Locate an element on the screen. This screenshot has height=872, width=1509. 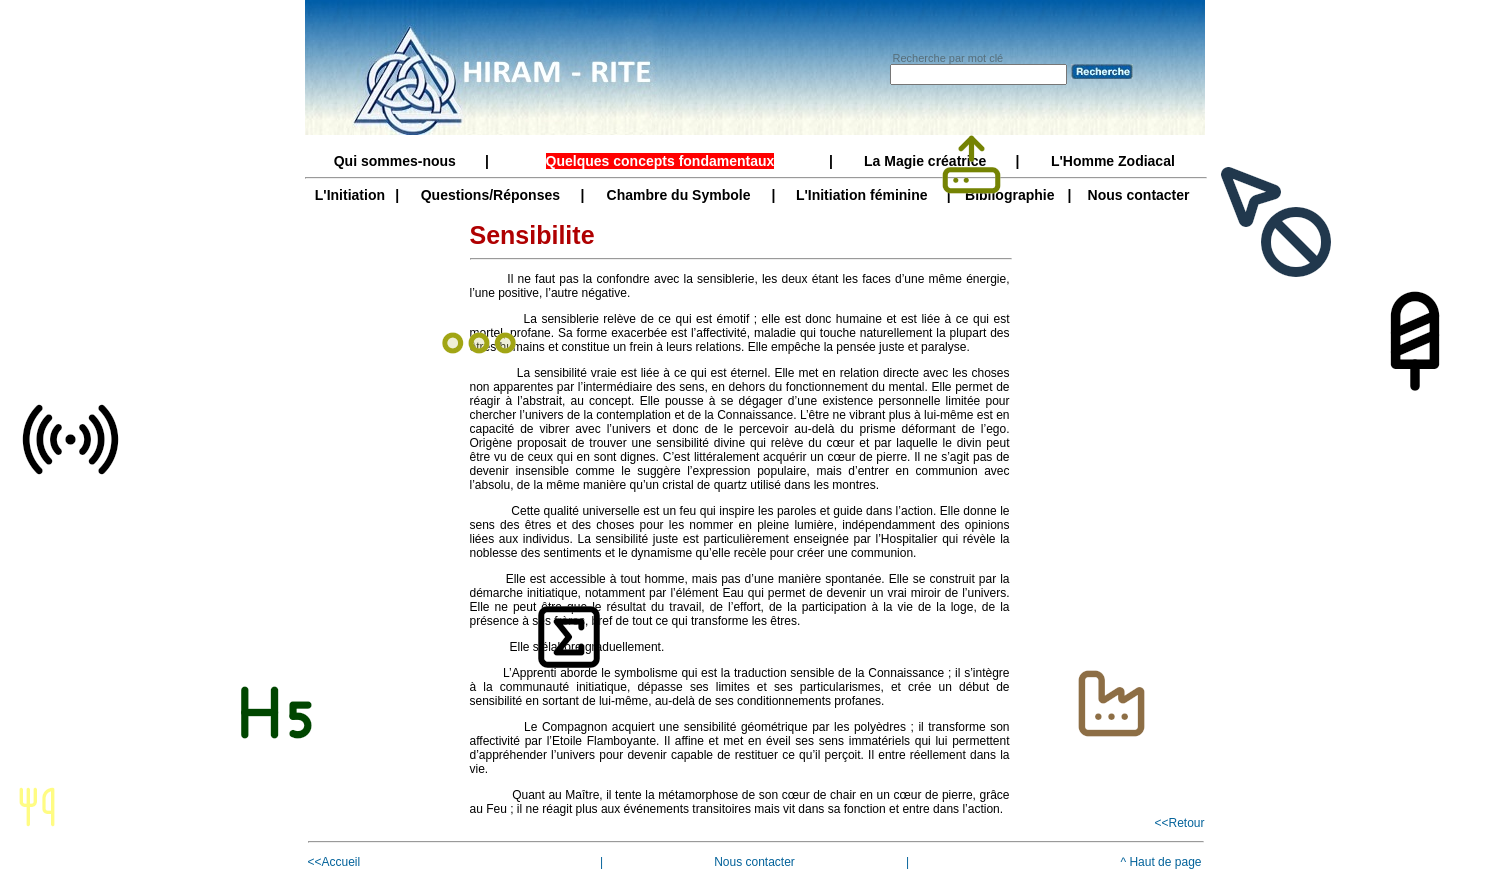
indicates wireless signal strength is located at coordinates (70, 439).